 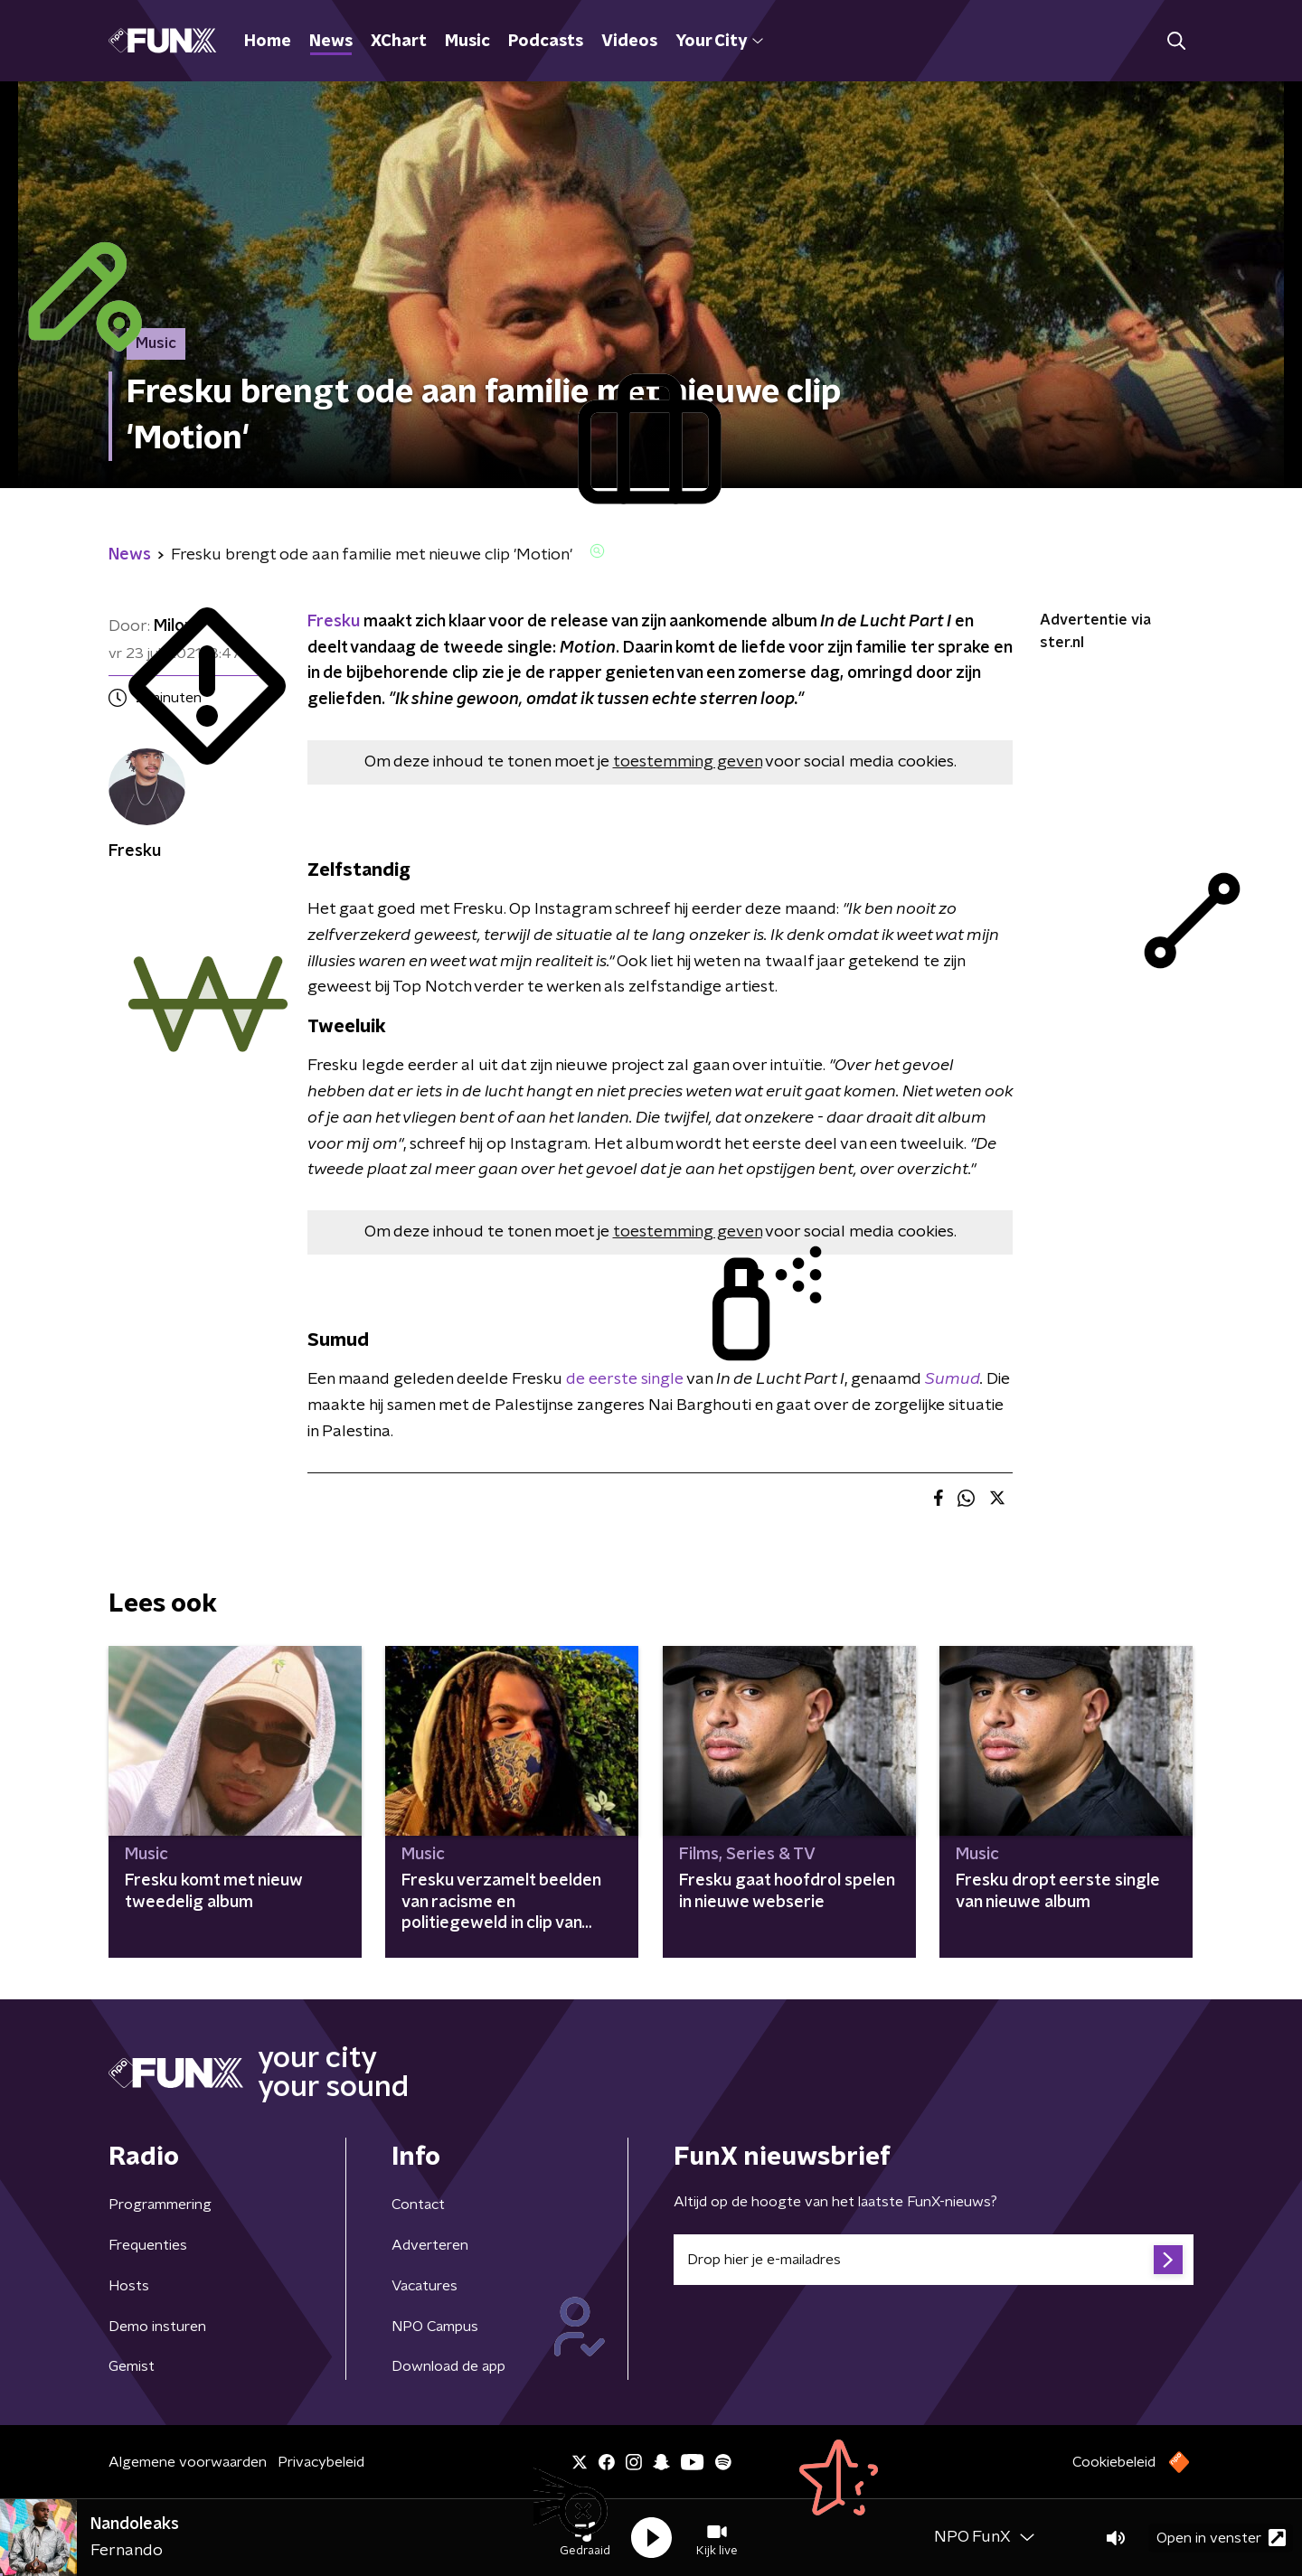 I want to click on tap to search, so click(x=597, y=550).